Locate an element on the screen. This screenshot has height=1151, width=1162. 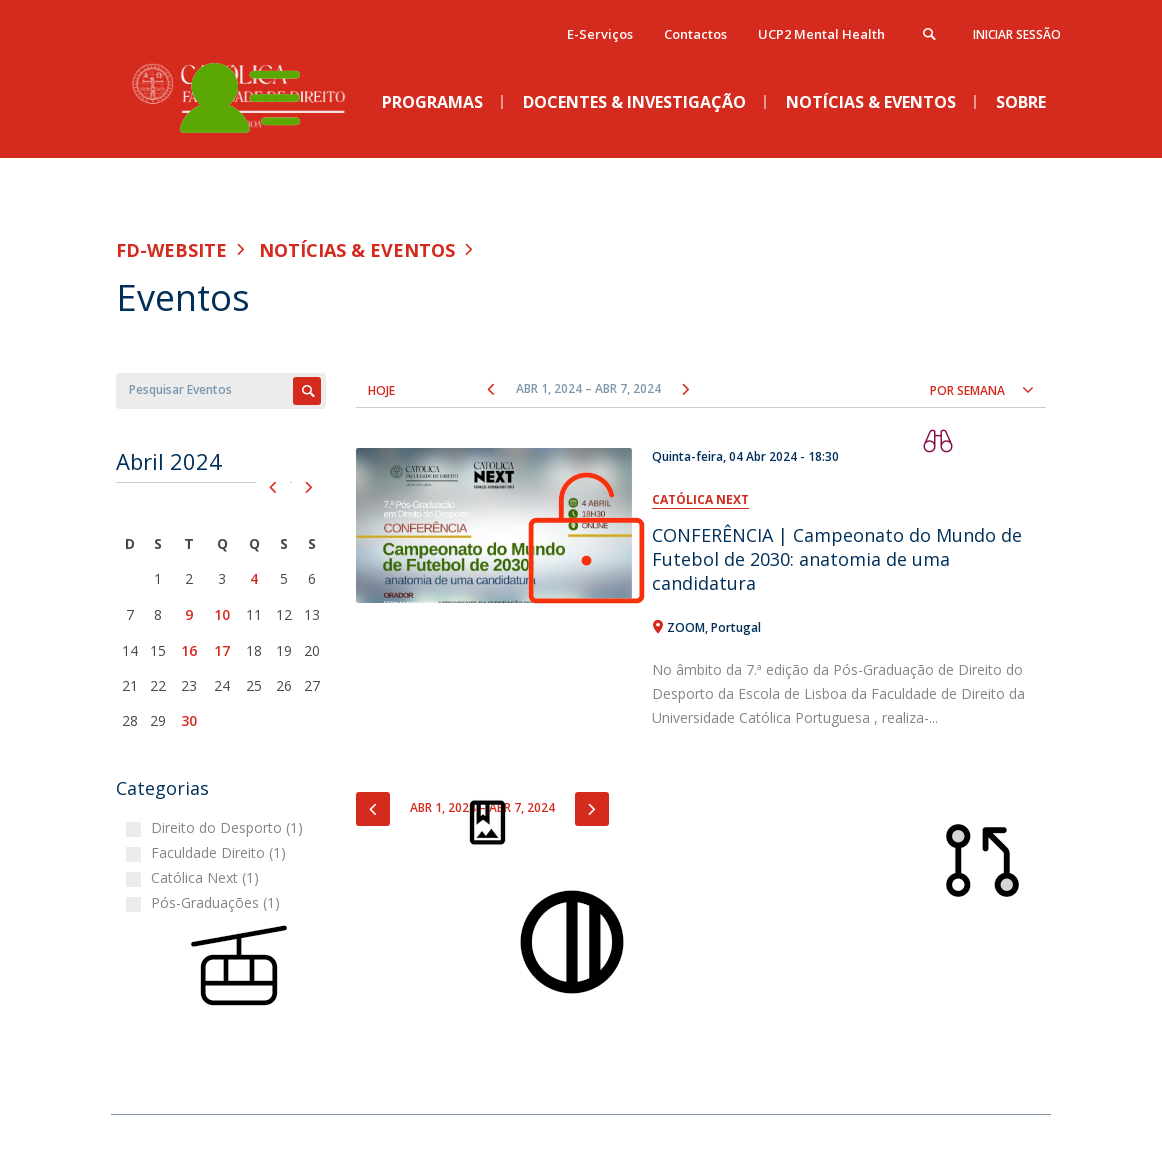
open photo album is located at coordinates (487, 822).